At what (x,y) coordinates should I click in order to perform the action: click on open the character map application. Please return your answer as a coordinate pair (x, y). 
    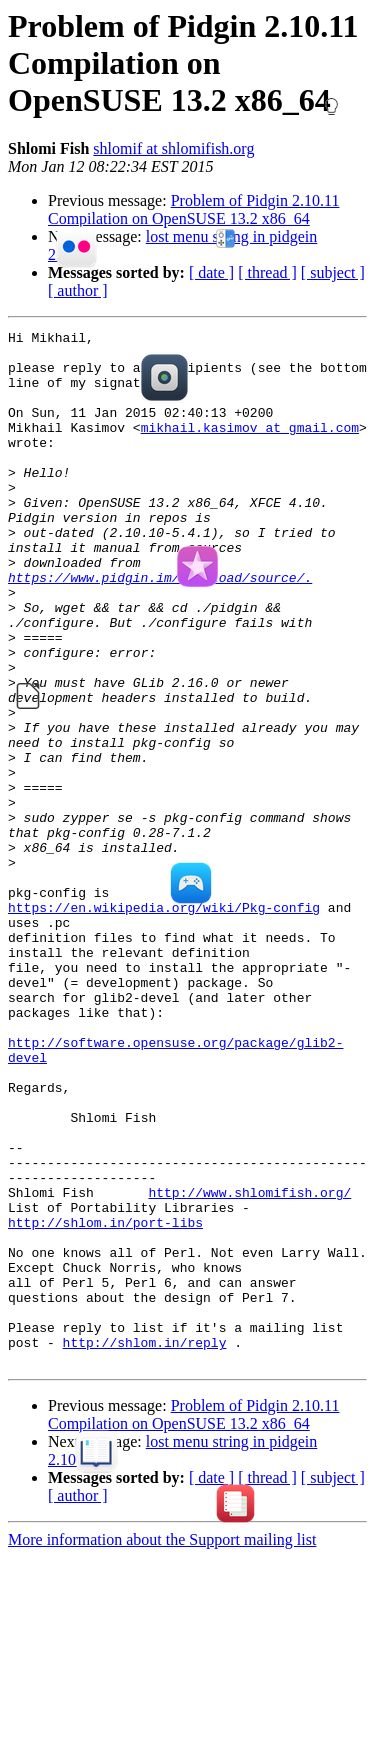
    Looking at the image, I should click on (225, 238).